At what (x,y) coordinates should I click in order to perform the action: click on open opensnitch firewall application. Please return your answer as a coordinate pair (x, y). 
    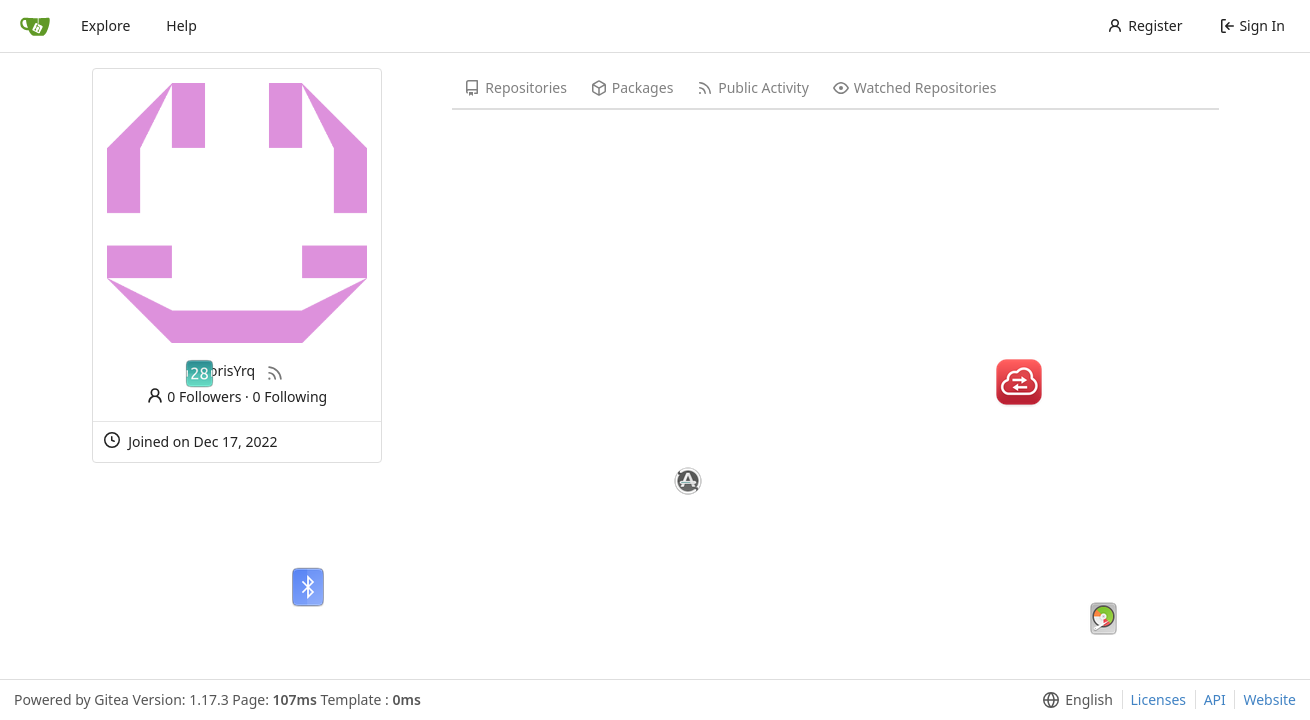
    Looking at the image, I should click on (1019, 382).